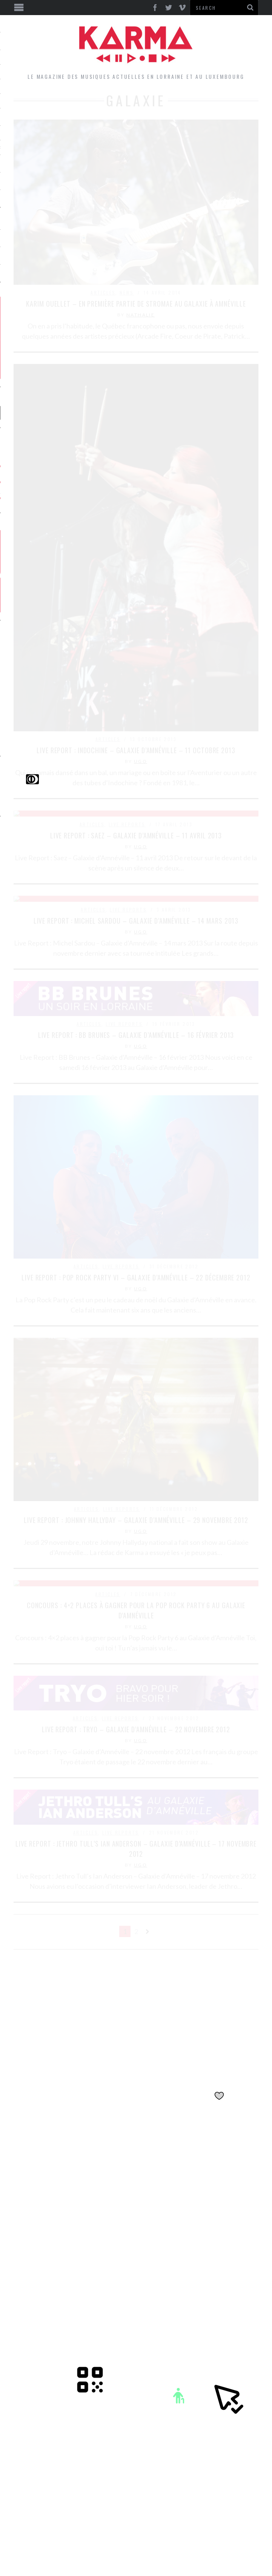  I want to click on click action confirmed, so click(228, 2398).